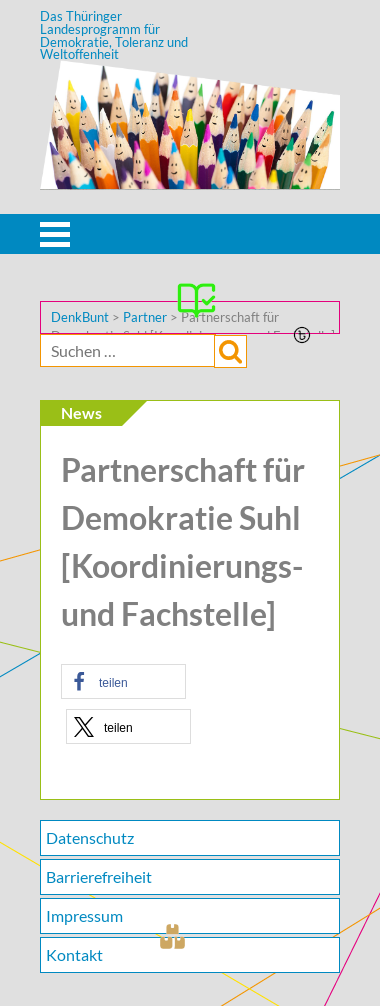 The width and height of the screenshot is (380, 1006). What do you see at coordinates (196, 300) in the screenshot?
I see `mark a book or reading item as completed` at bounding box center [196, 300].